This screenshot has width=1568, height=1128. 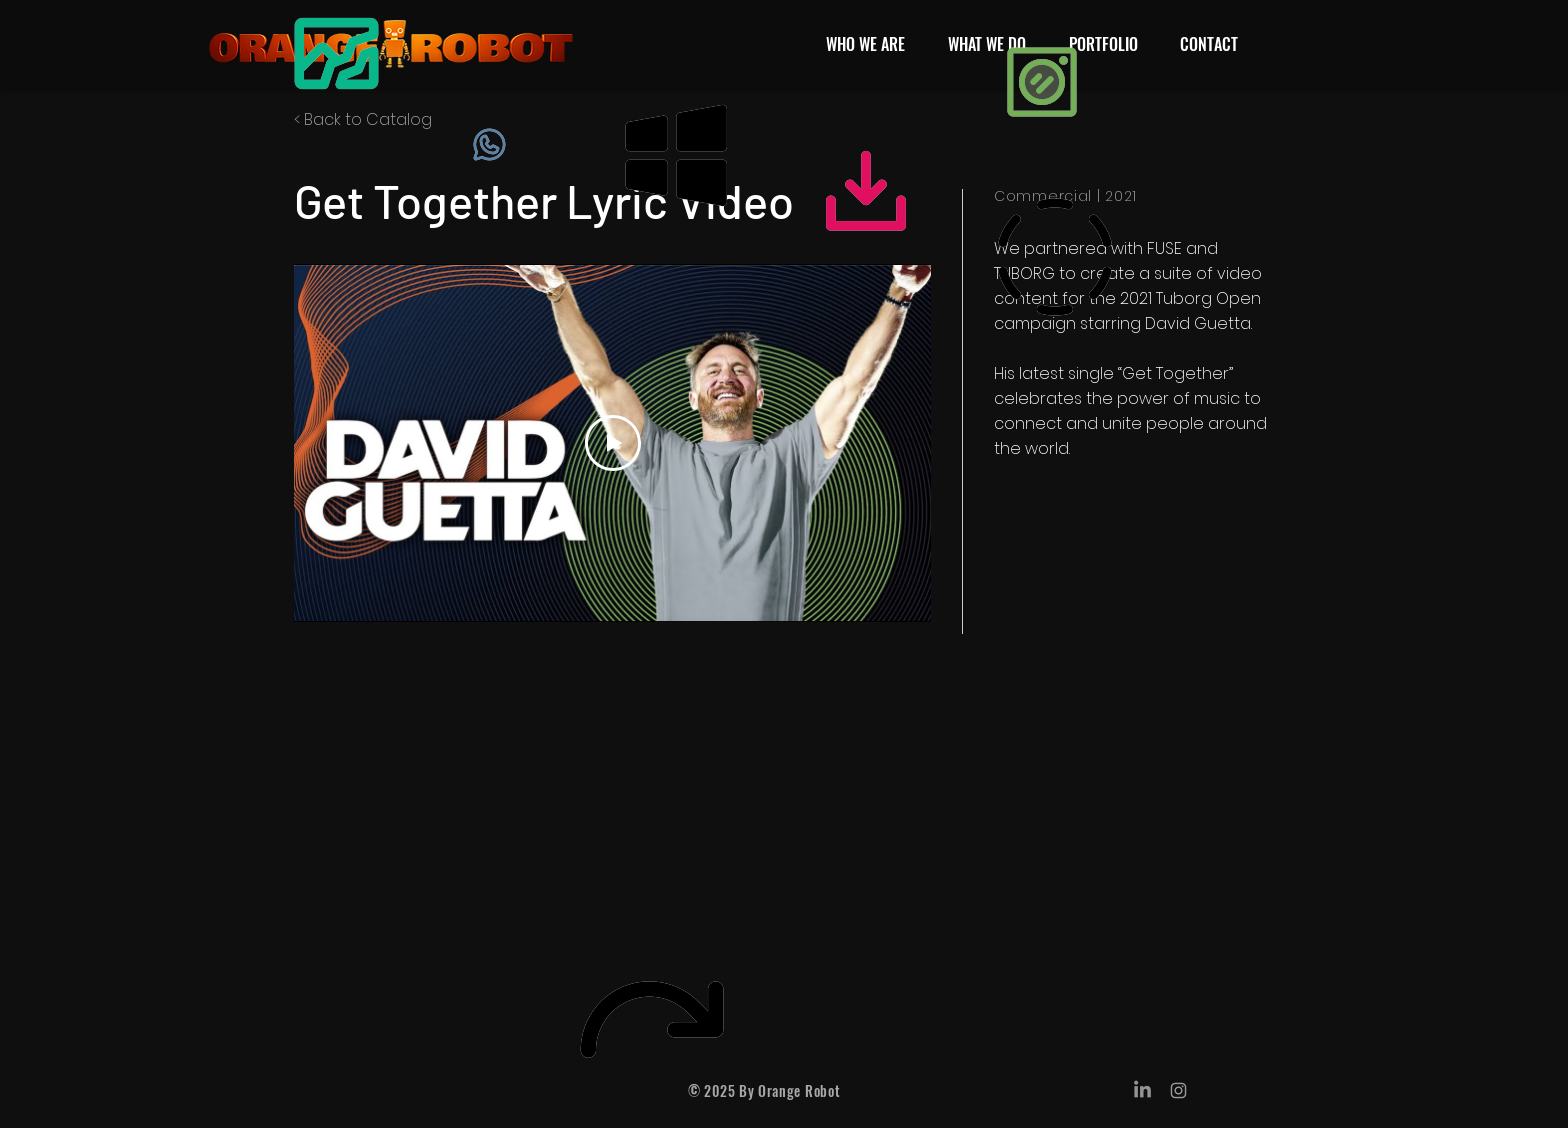 I want to click on open whatsapp messaging app, so click(x=489, y=144).